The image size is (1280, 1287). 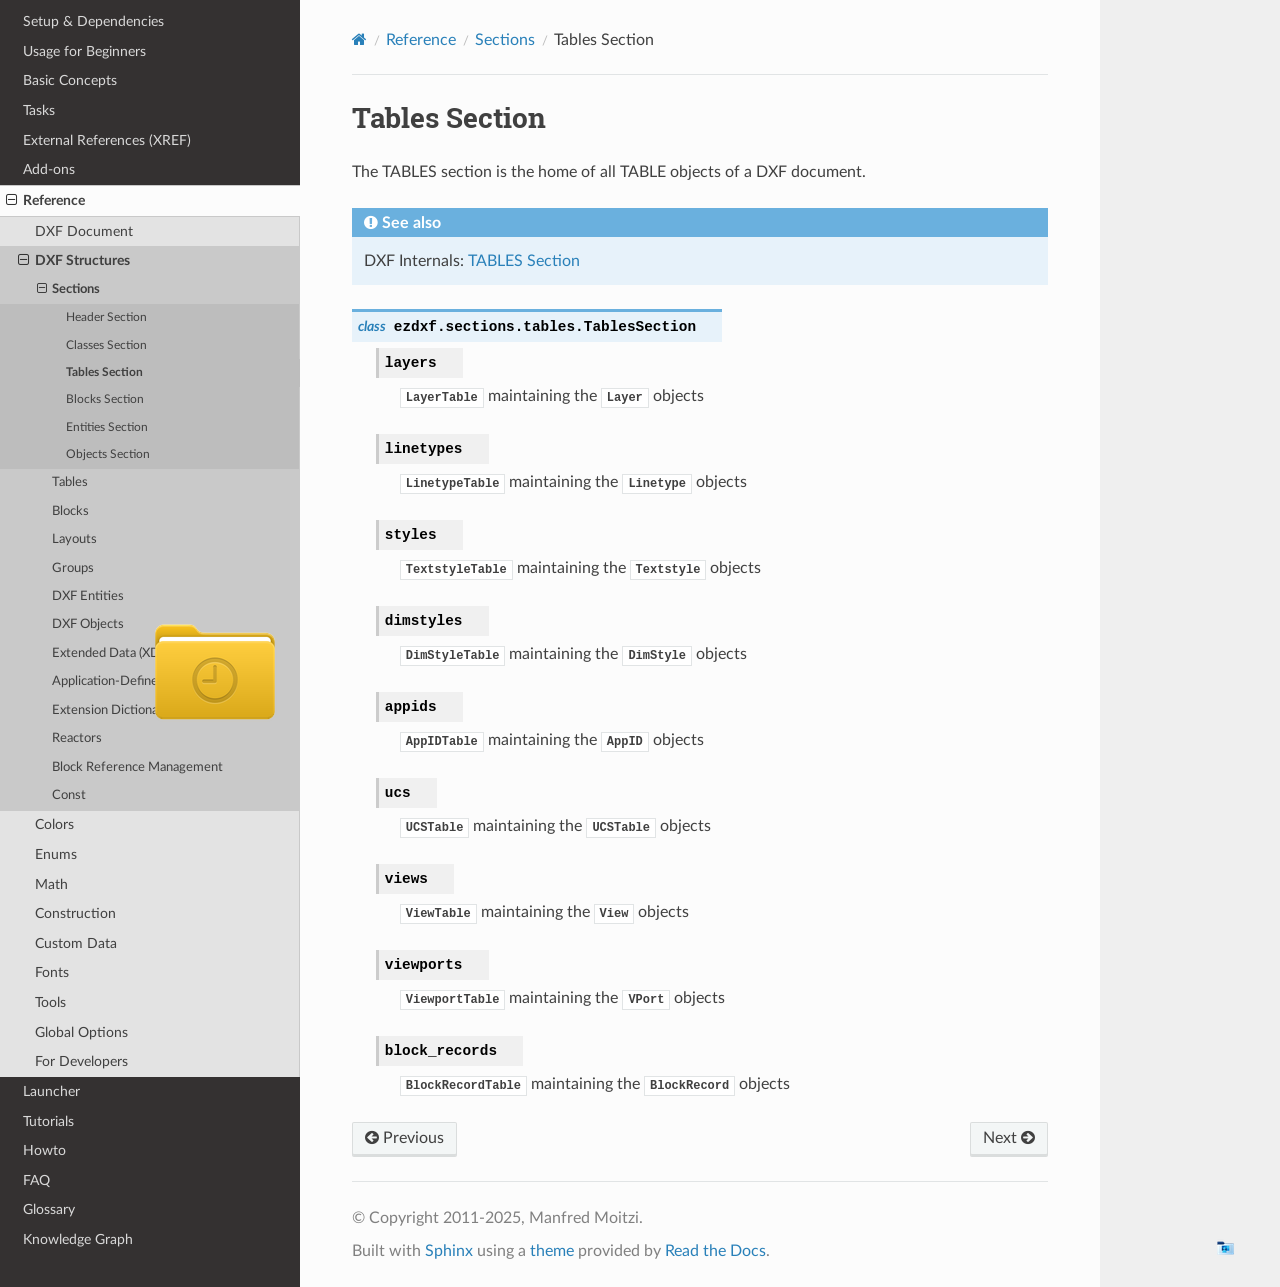 What do you see at coordinates (215, 672) in the screenshot?
I see `access temporary files folder` at bounding box center [215, 672].